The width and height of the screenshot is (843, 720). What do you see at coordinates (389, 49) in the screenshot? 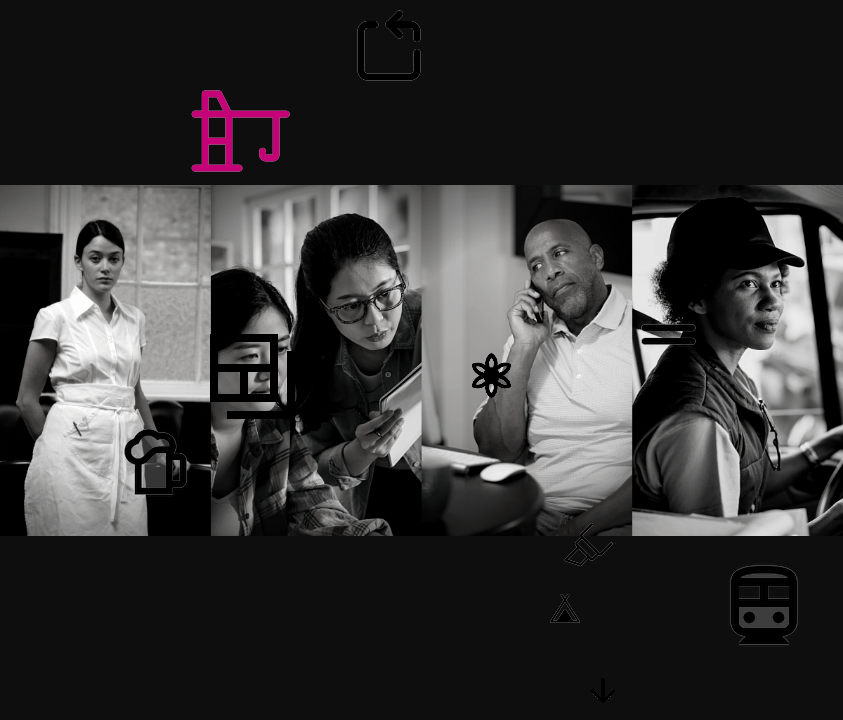
I see `rotate image or content counter-clockwise` at bounding box center [389, 49].